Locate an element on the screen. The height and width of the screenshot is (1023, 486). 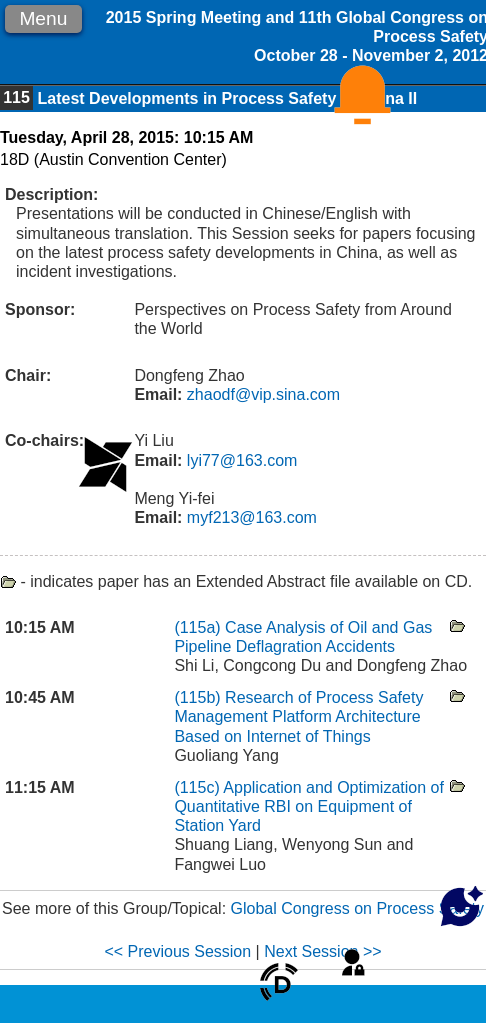
access admin or administrator settings is located at coordinates (352, 963).